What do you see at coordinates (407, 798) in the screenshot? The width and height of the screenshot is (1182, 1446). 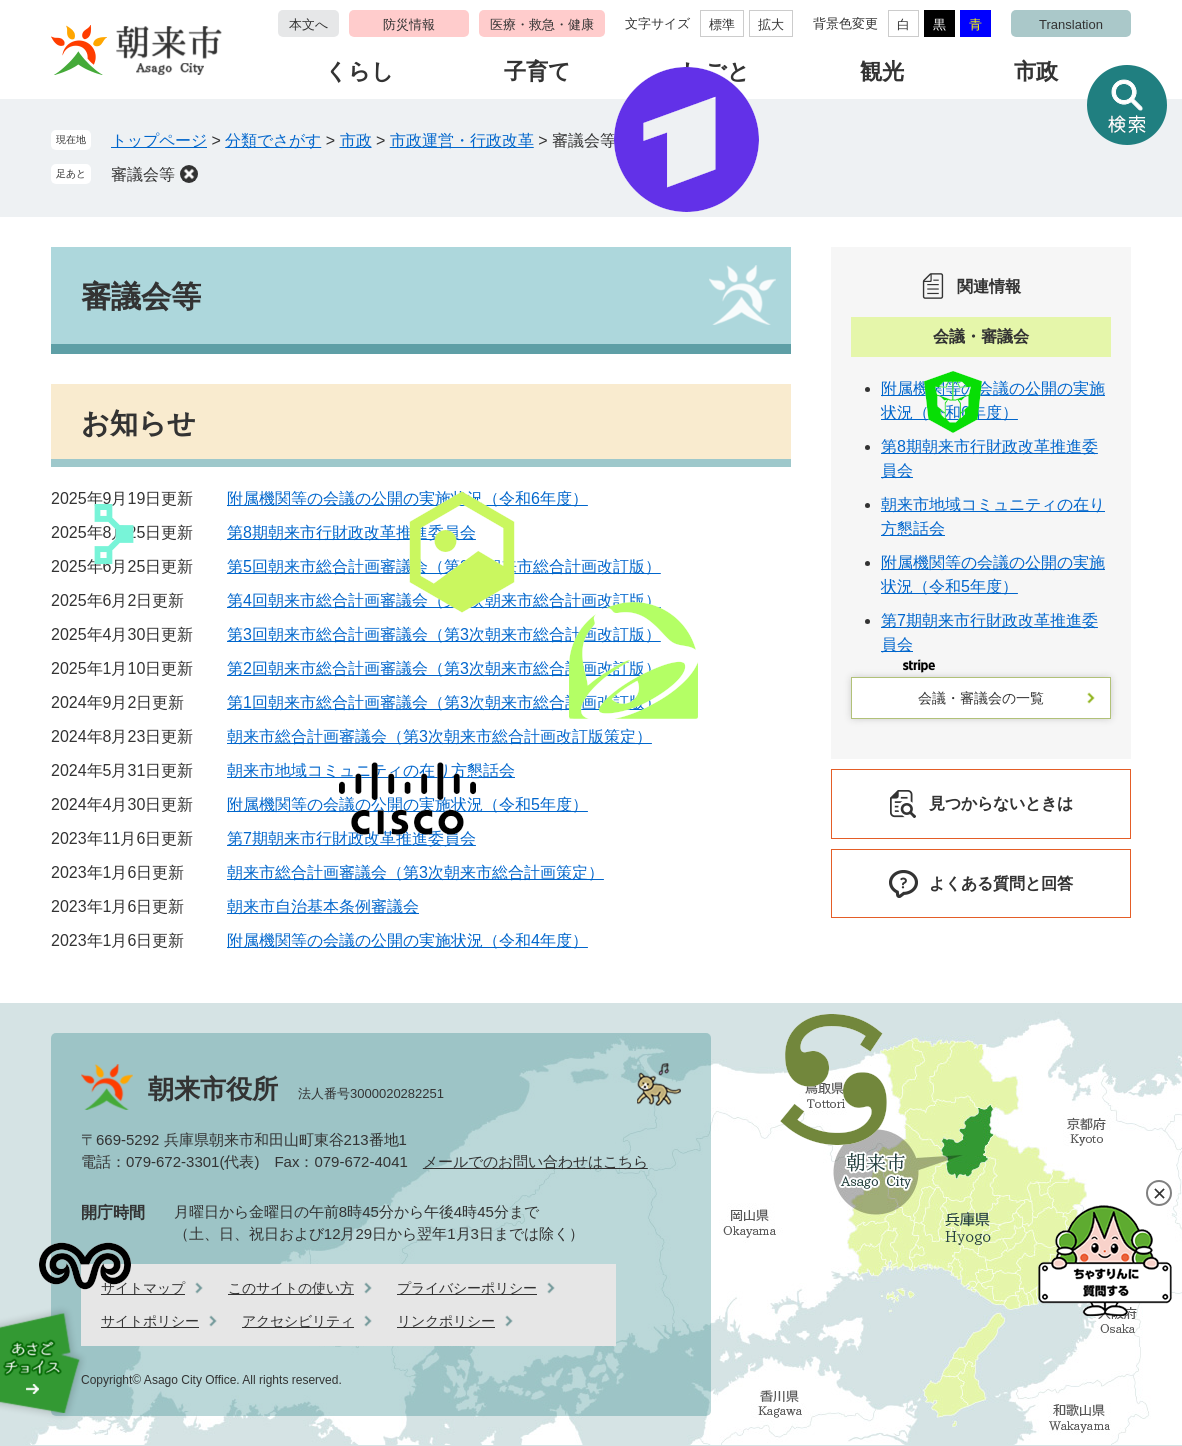 I see `Cisco company logo` at bounding box center [407, 798].